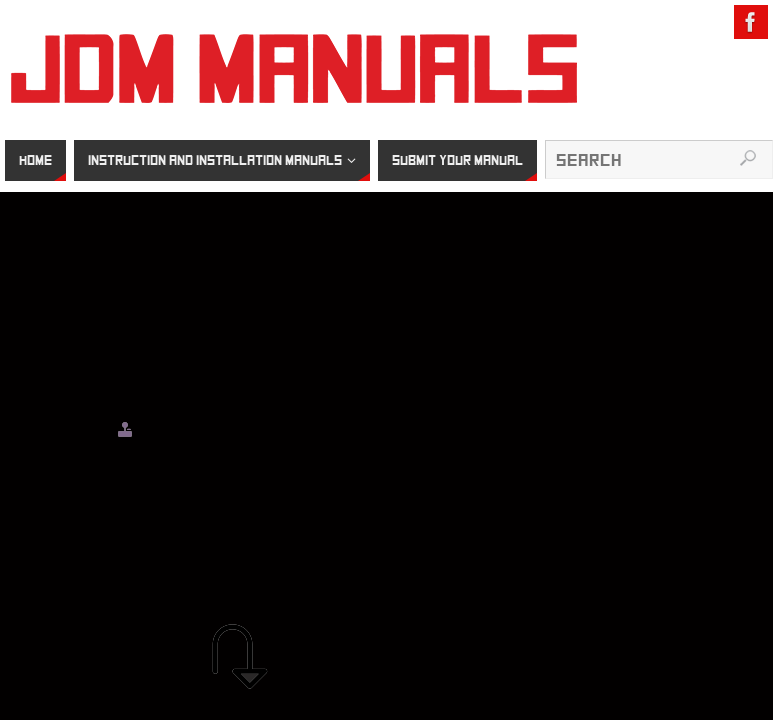  What do you see at coordinates (125, 430) in the screenshot?
I see `access game controls or gaming settings` at bounding box center [125, 430].